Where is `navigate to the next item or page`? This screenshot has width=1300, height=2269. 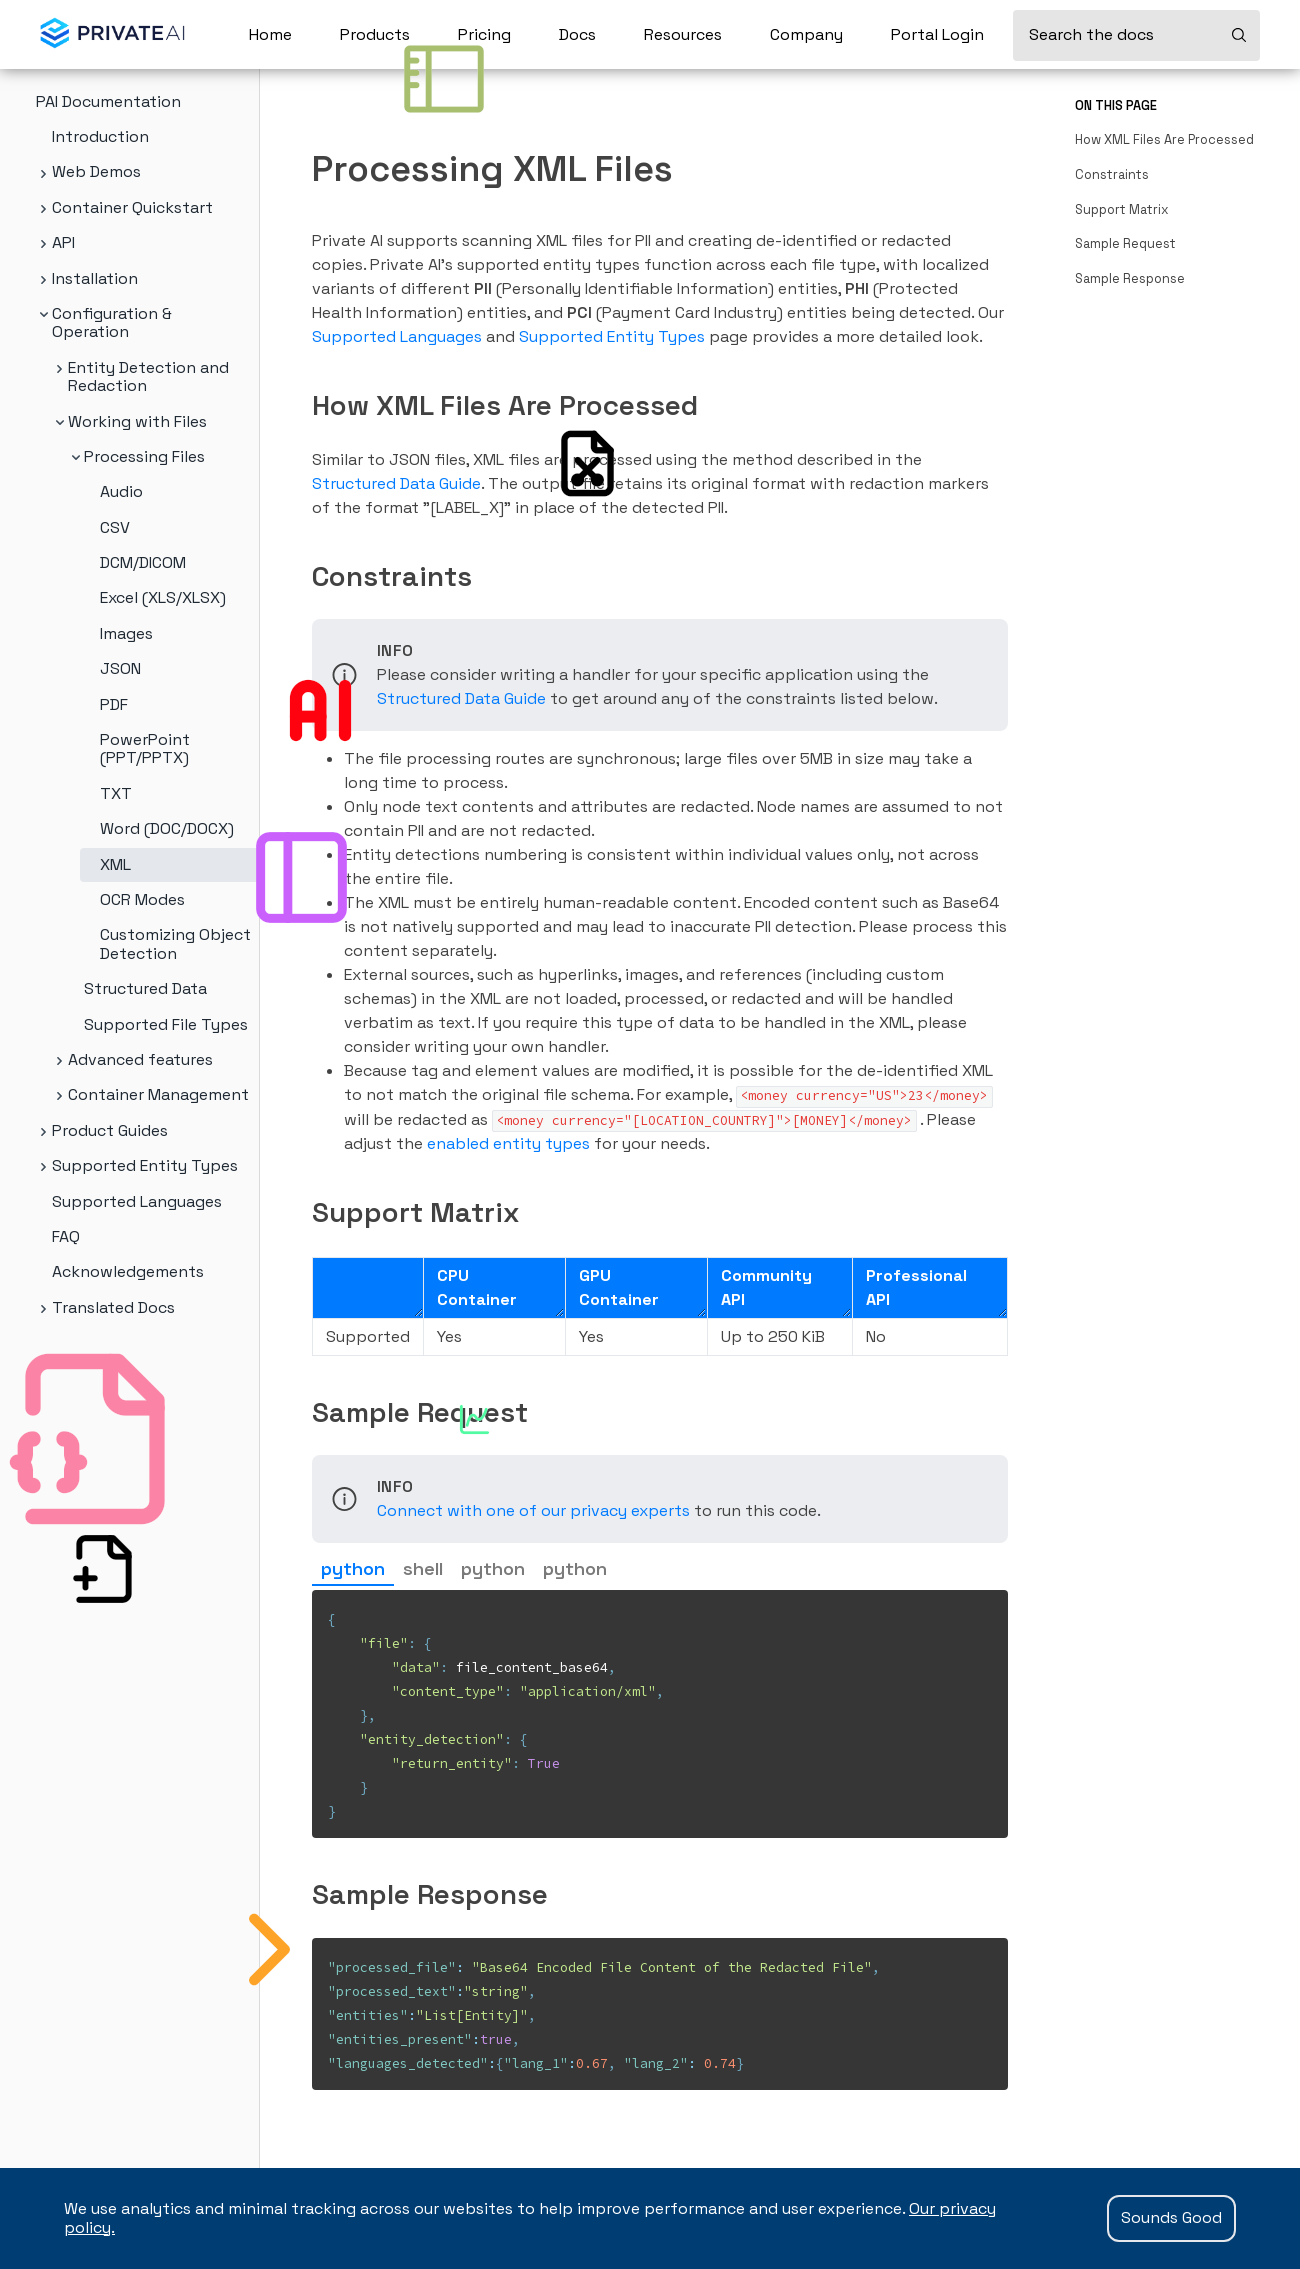
navigate to the next item or page is located at coordinates (269, 1949).